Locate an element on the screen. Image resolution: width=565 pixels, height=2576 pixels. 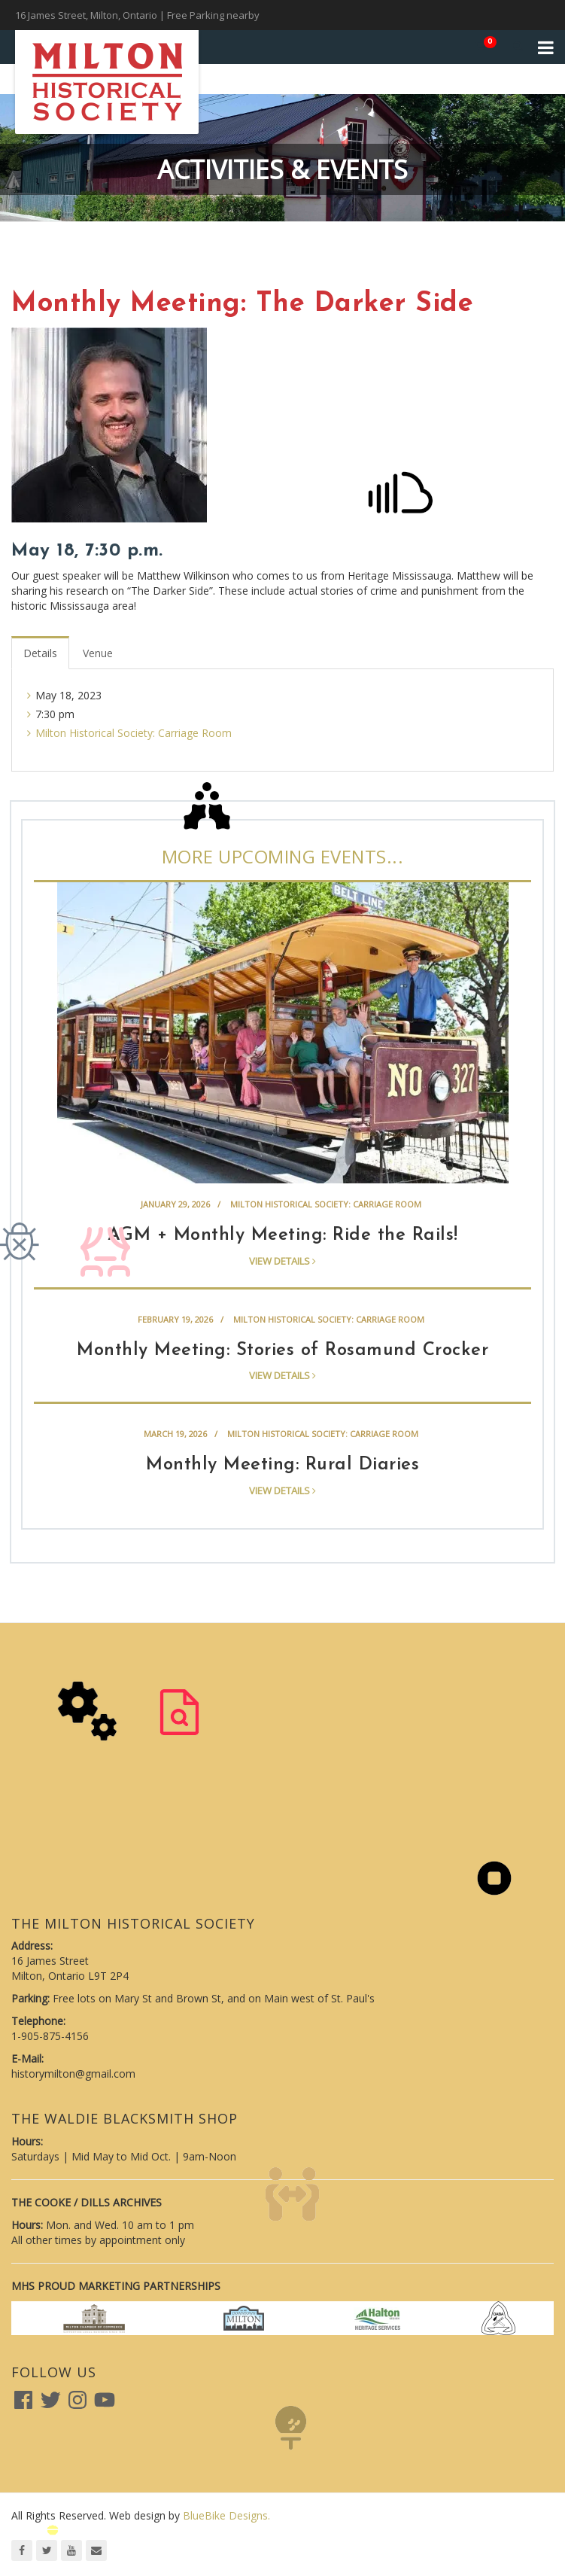
open soundcloud app is located at coordinates (399, 495).